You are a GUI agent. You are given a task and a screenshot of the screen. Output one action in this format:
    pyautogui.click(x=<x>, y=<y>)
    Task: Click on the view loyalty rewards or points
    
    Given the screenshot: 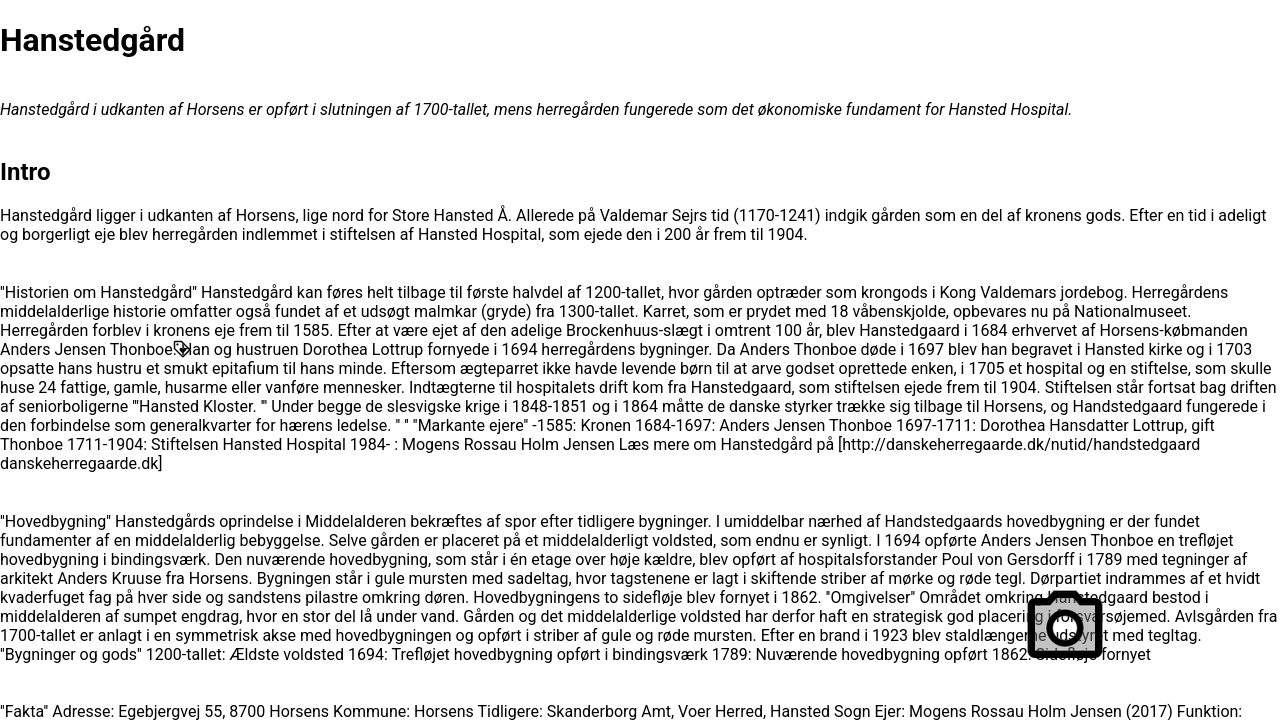 What is the action you would take?
    pyautogui.click(x=182, y=349)
    